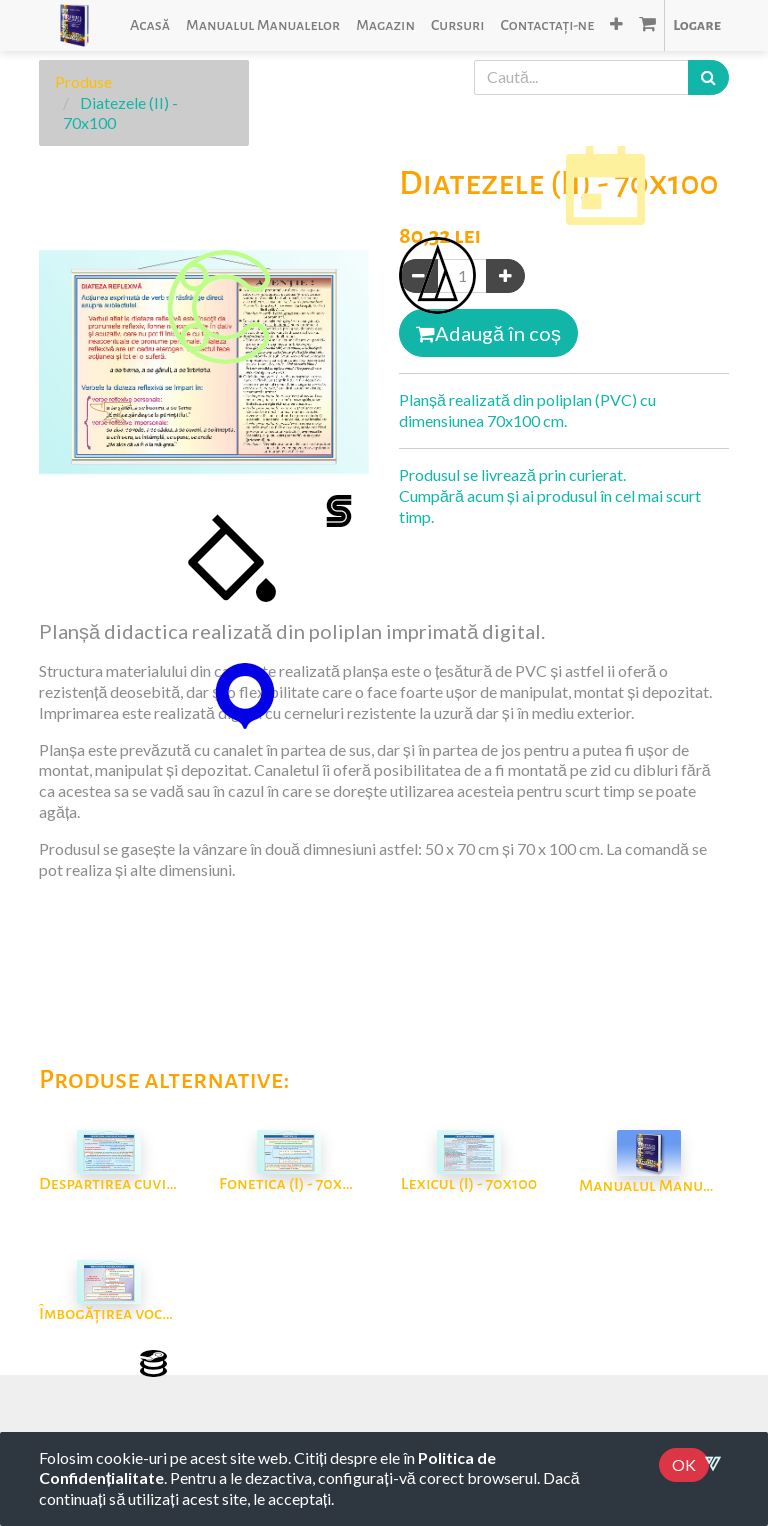 This screenshot has width=768, height=1526. What do you see at coordinates (605, 189) in the screenshot?
I see `view a scheduled event` at bounding box center [605, 189].